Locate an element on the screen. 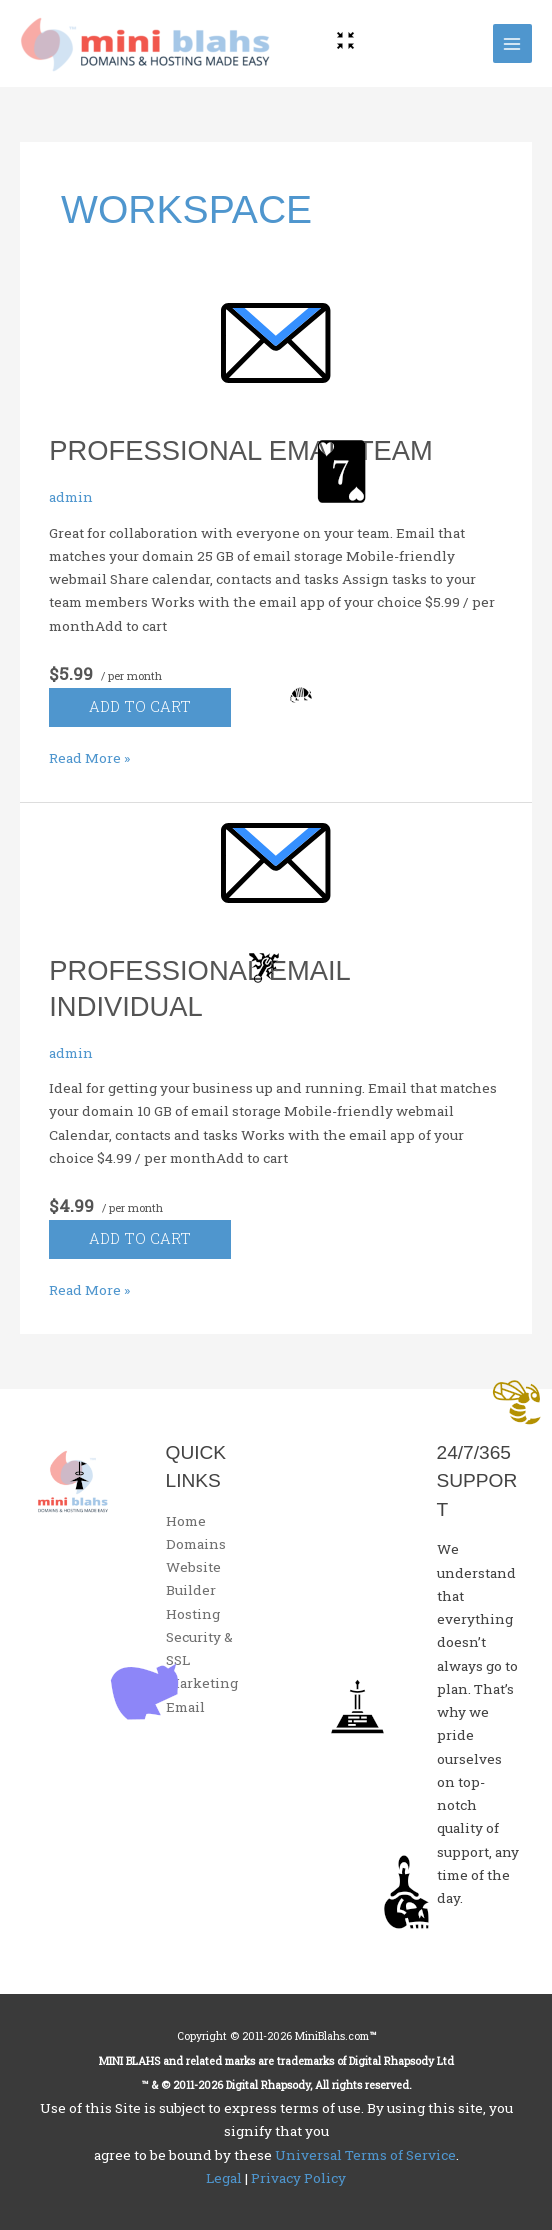 Image resolution: width=552 pixels, height=2230 pixels. seven of hearts playing card is located at coordinates (341, 471).